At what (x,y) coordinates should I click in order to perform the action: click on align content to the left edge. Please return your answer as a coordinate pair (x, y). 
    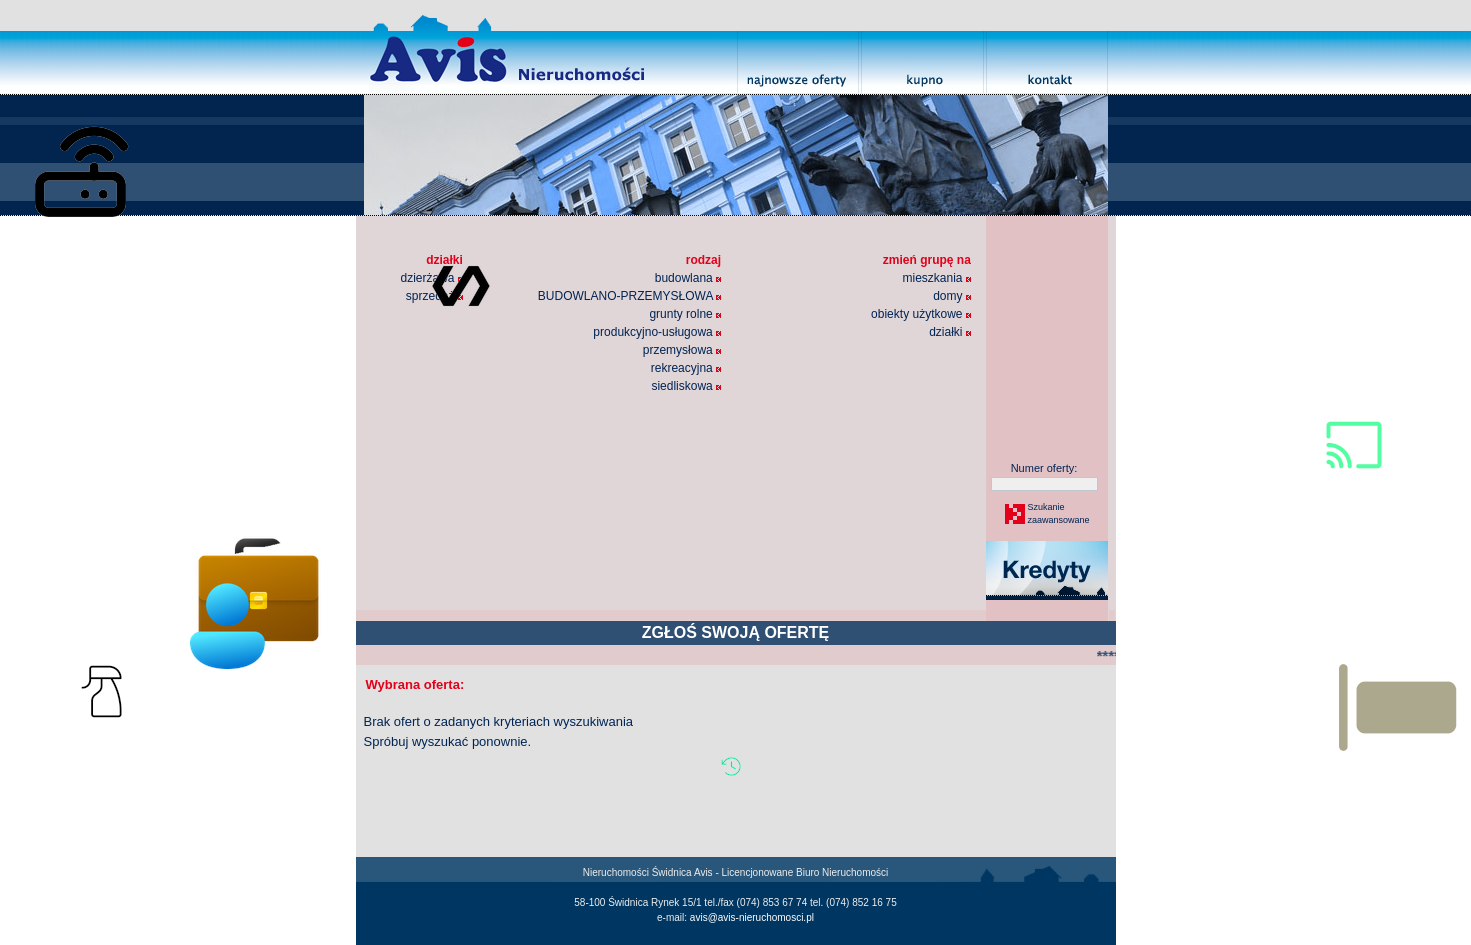
    Looking at the image, I should click on (1395, 707).